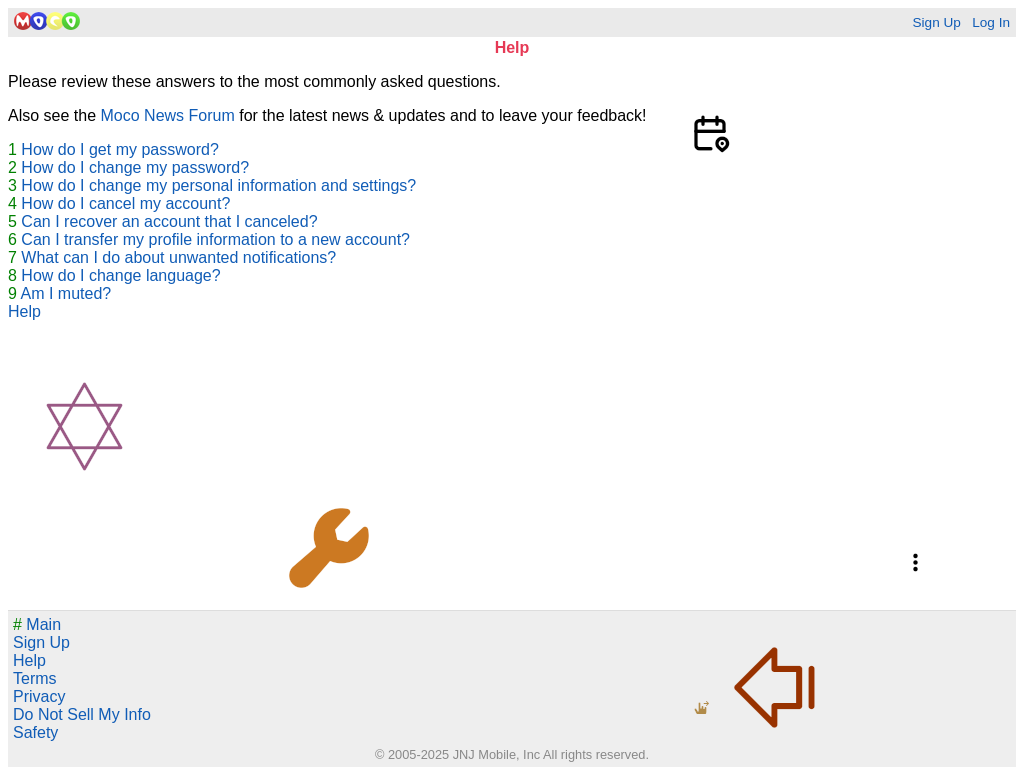 This screenshot has height=775, width=1024. What do you see at coordinates (84, 426) in the screenshot?
I see `indicates Jewish religious content or services` at bounding box center [84, 426].